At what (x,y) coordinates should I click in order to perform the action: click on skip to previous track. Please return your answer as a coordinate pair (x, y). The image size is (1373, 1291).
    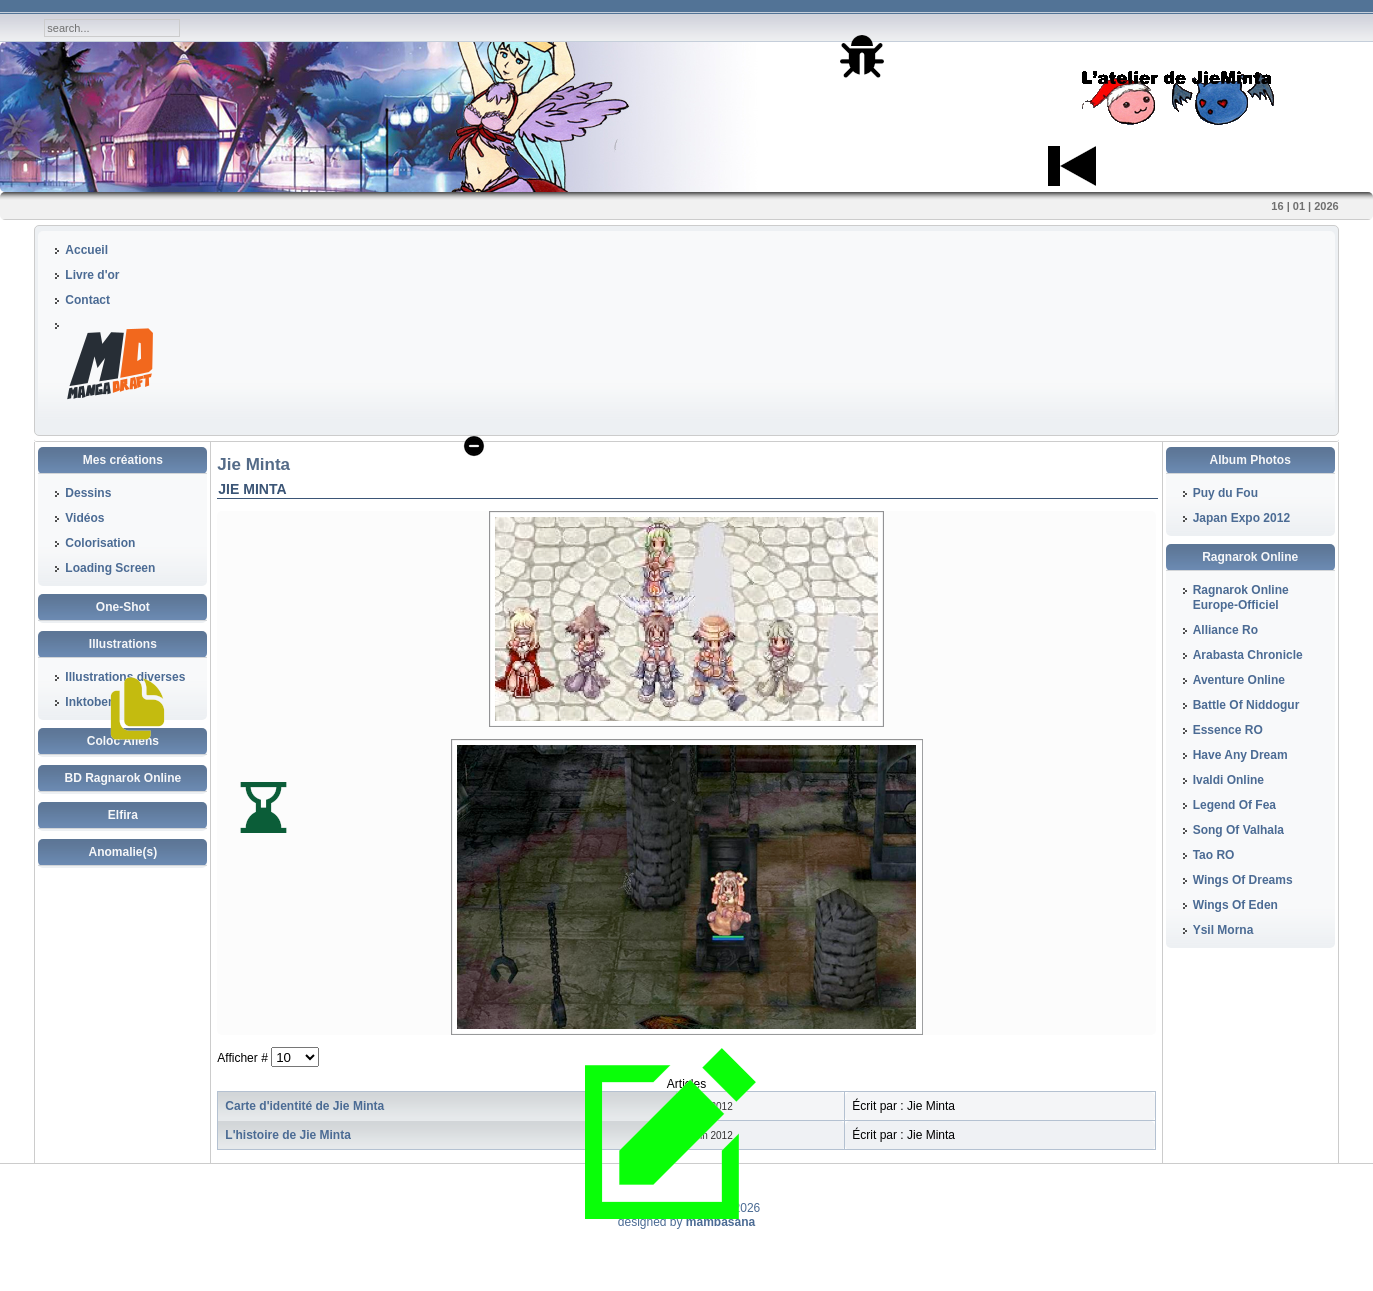
    Looking at the image, I should click on (1072, 166).